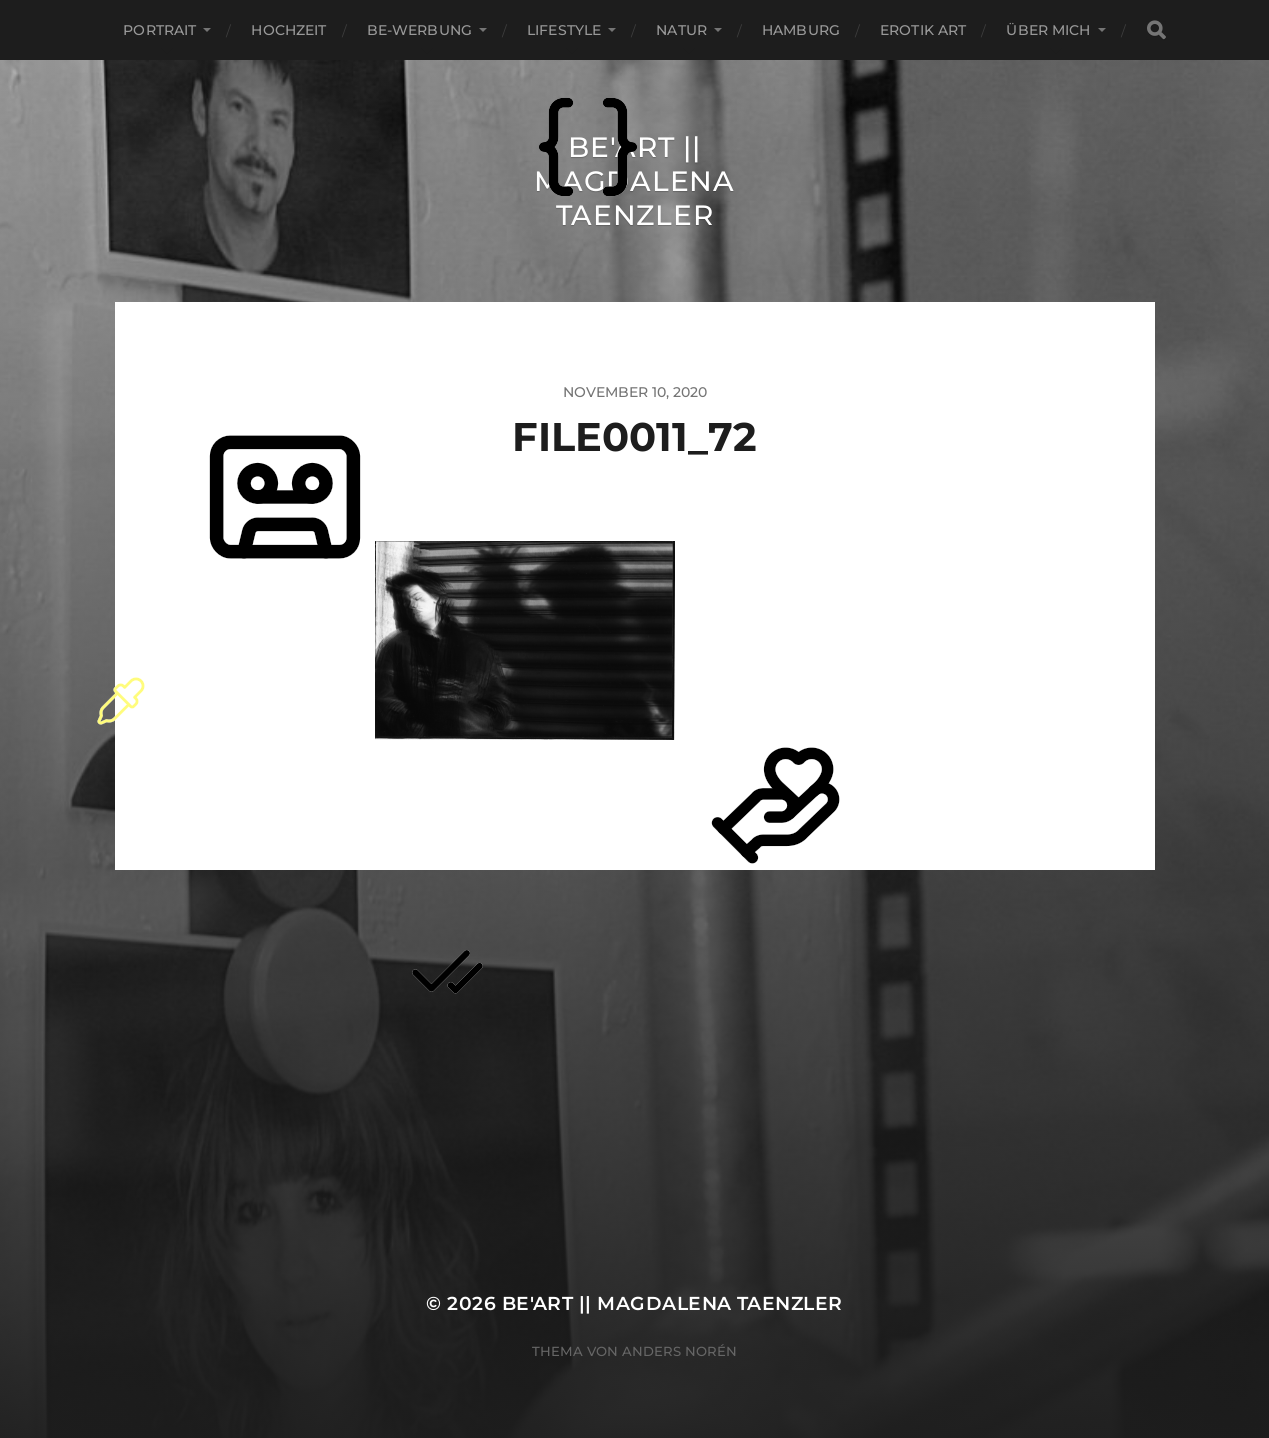  What do you see at coordinates (775, 805) in the screenshot?
I see `donate or give support` at bounding box center [775, 805].